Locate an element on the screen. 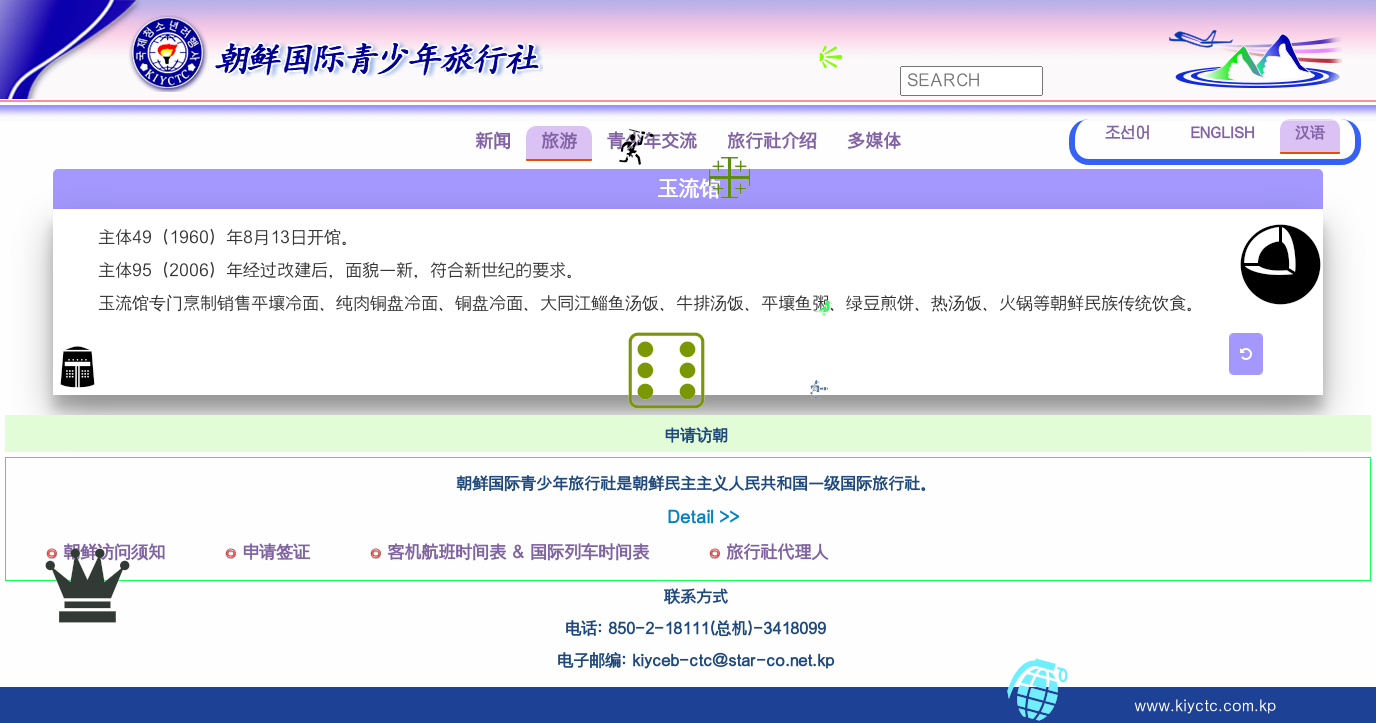 The width and height of the screenshot is (1376, 723). religious or faith-based content indicator is located at coordinates (729, 177).